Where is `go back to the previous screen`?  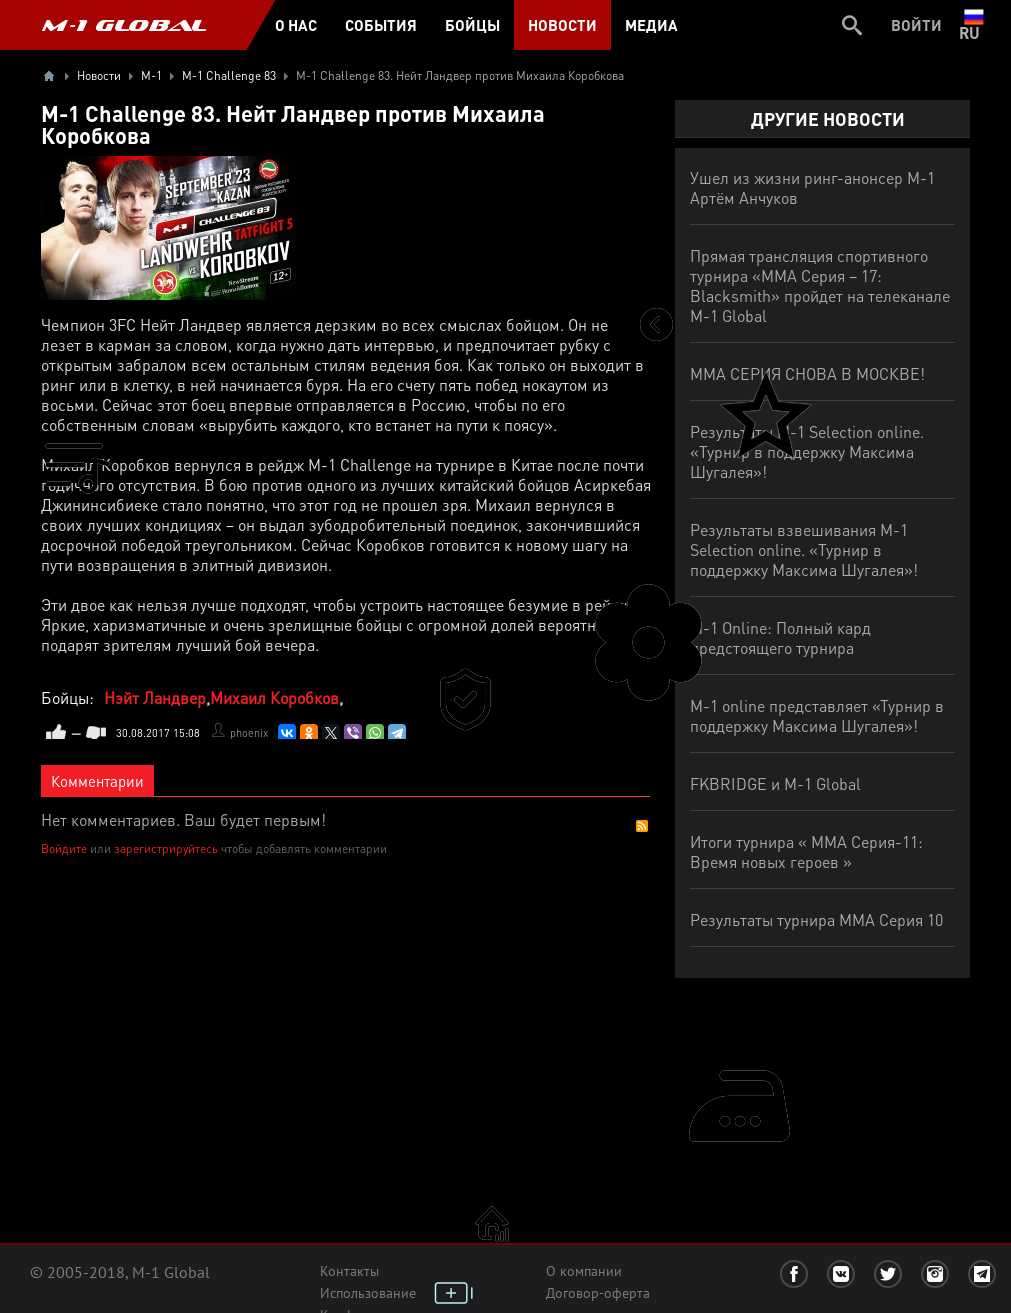
go back to the previous screen is located at coordinates (656, 324).